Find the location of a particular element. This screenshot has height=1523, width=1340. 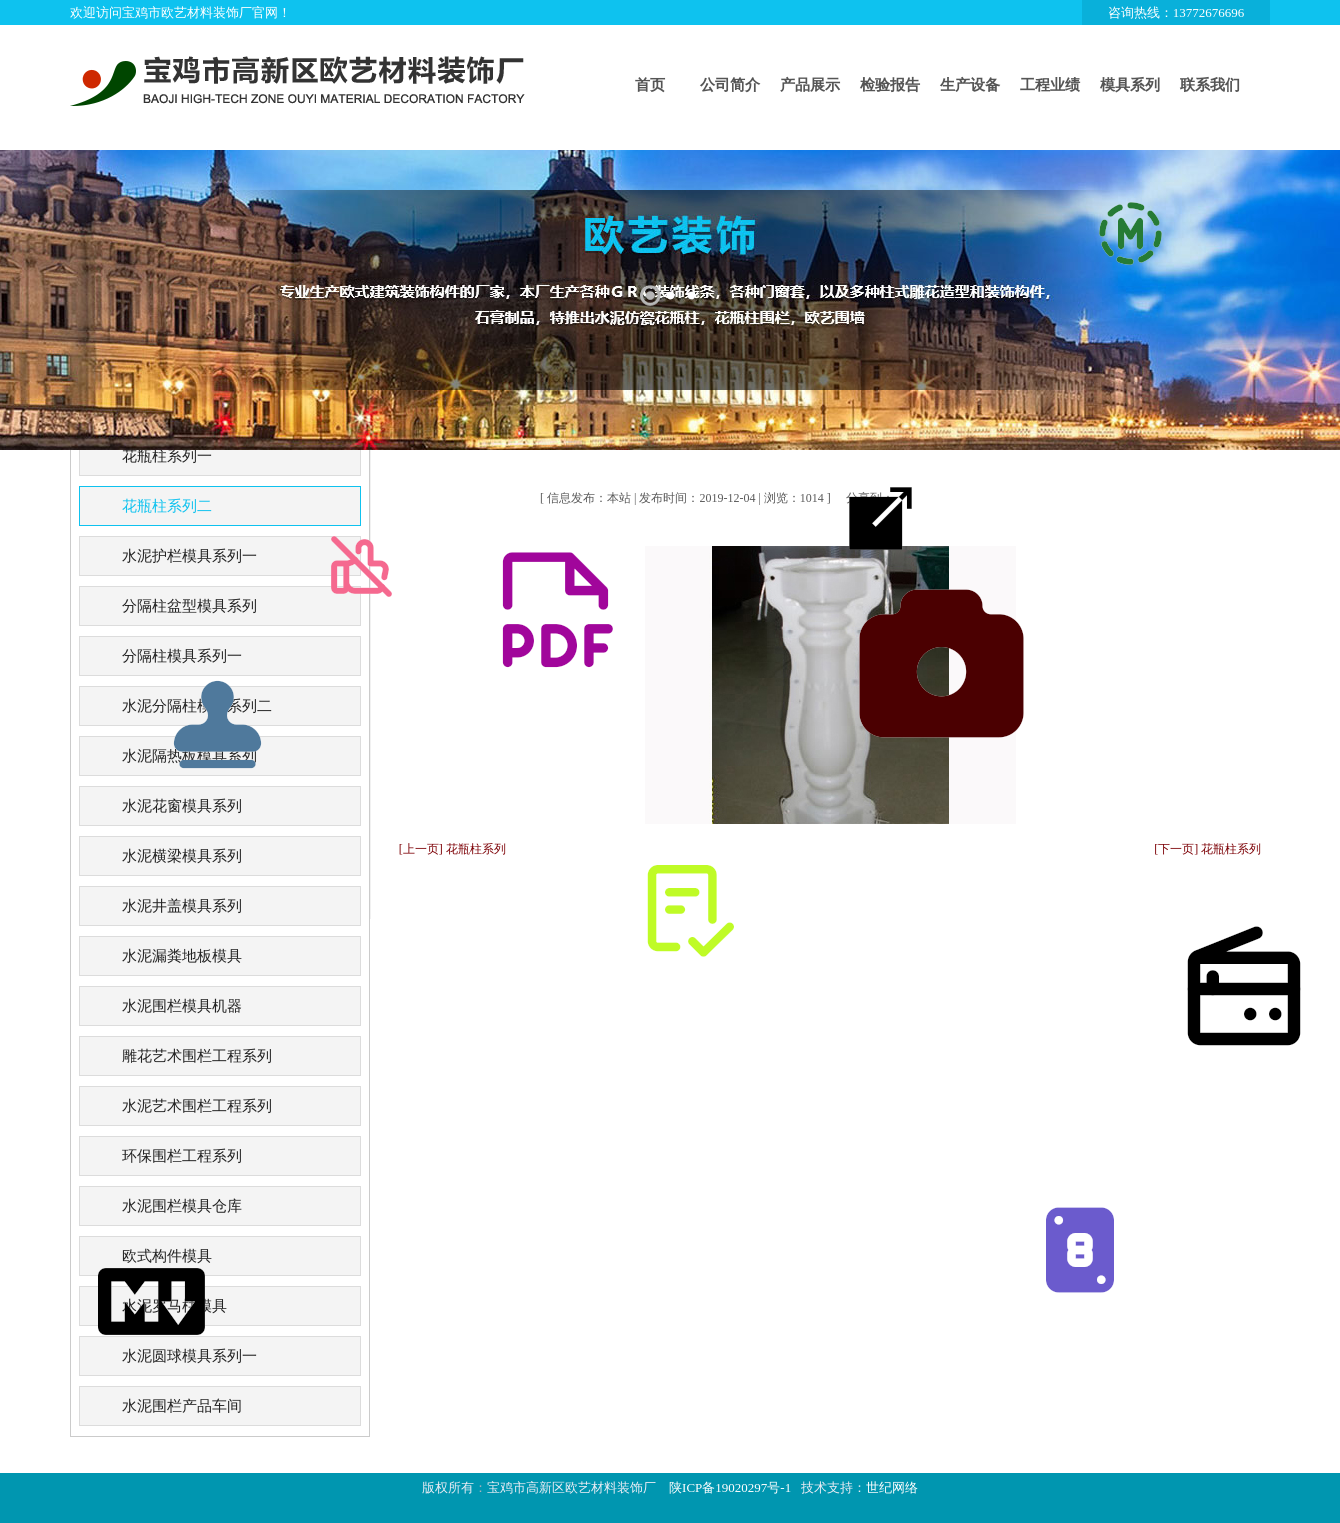

open link in new tab or window is located at coordinates (880, 518).